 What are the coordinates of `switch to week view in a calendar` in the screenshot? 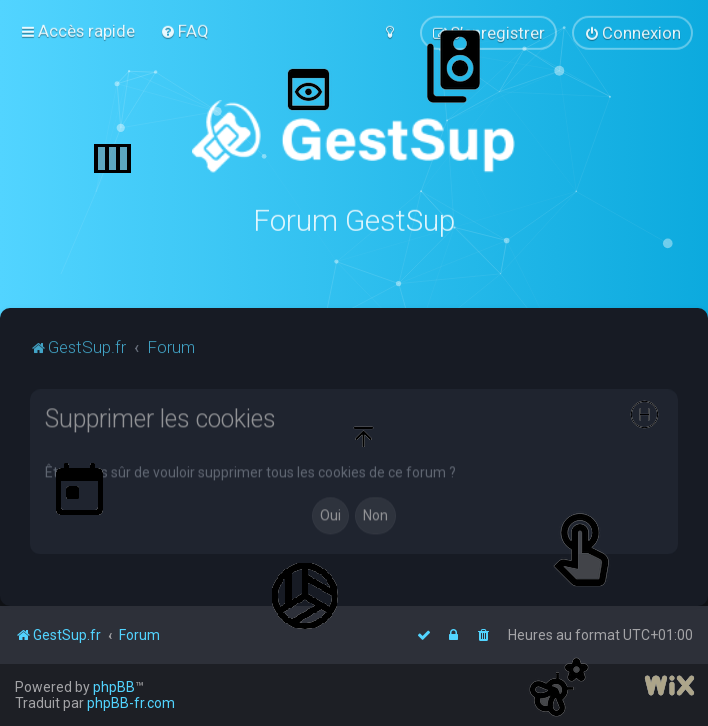 It's located at (112, 158).